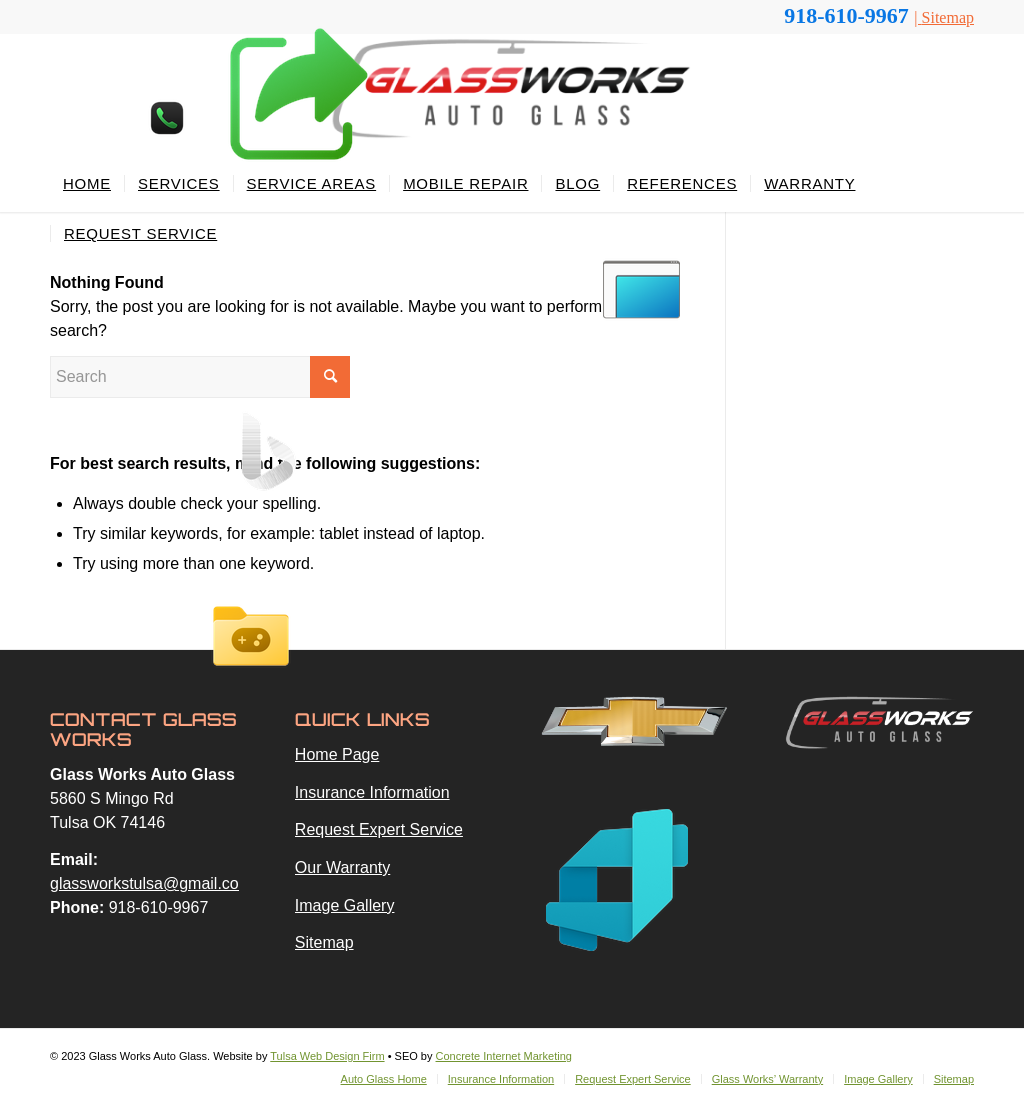 The width and height of the screenshot is (1024, 1103). Describe the element at coordinates (296, 94) in the screenshot. I see `share this item with others` at that location.